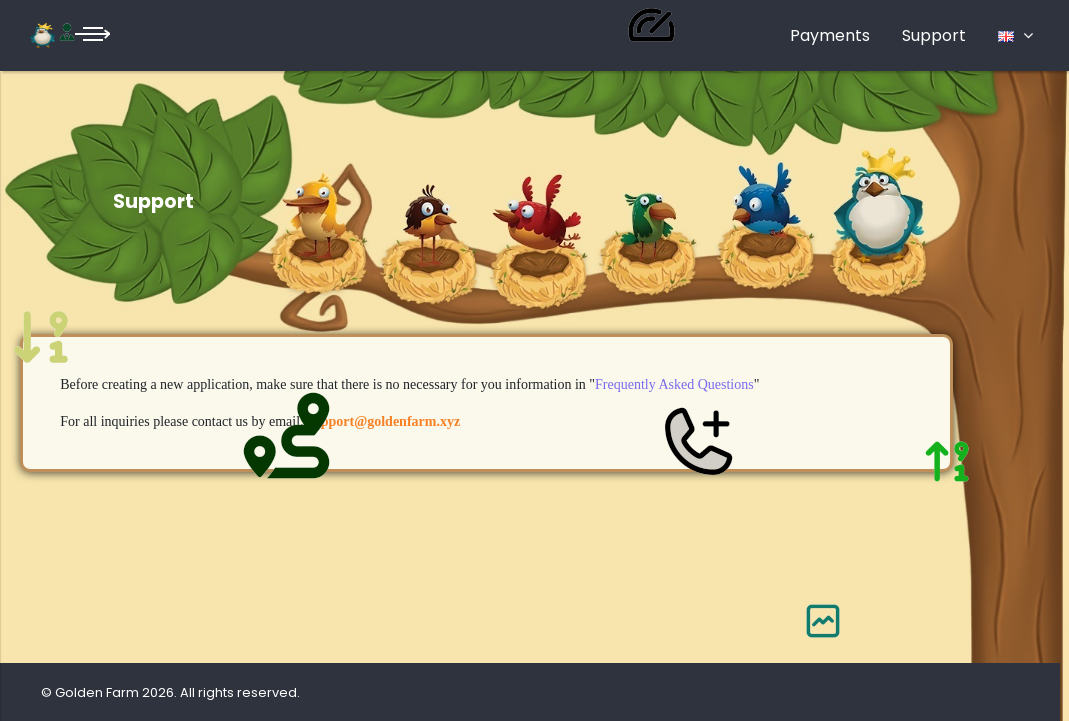  I want to click on view professional or business profile, so click(67, 32).